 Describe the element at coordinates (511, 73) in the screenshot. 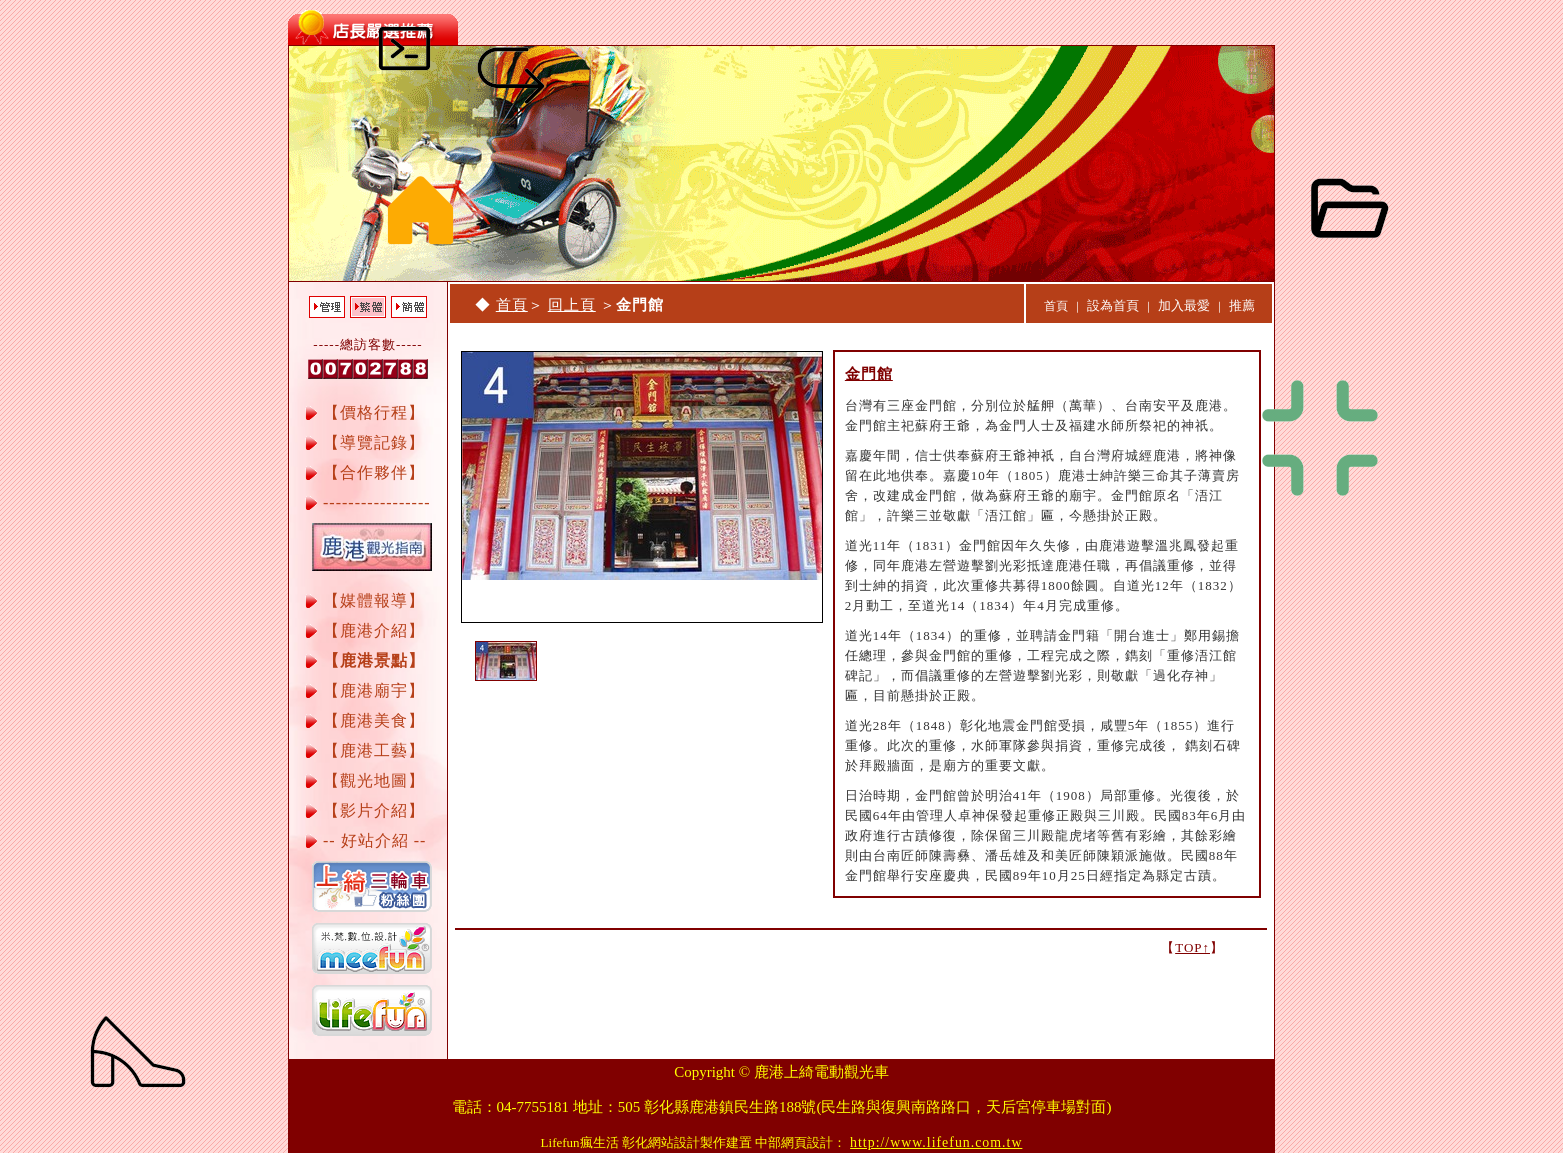

I see `redo or repeat last action` at that location.